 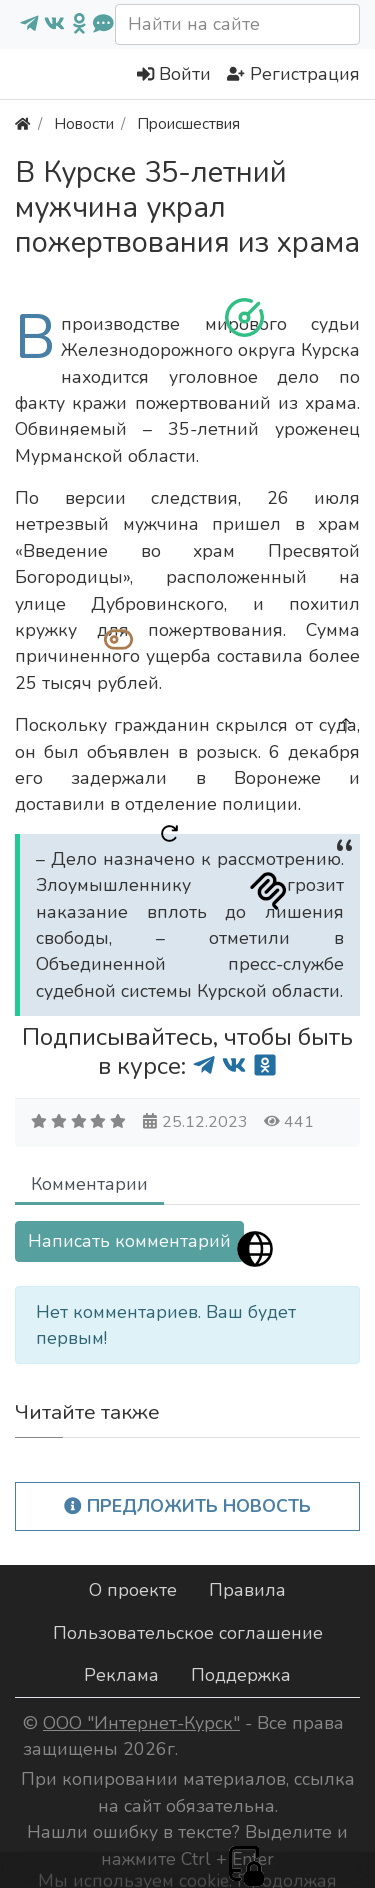 I want to click on redo the last undone action, so click(x=169, y=833).